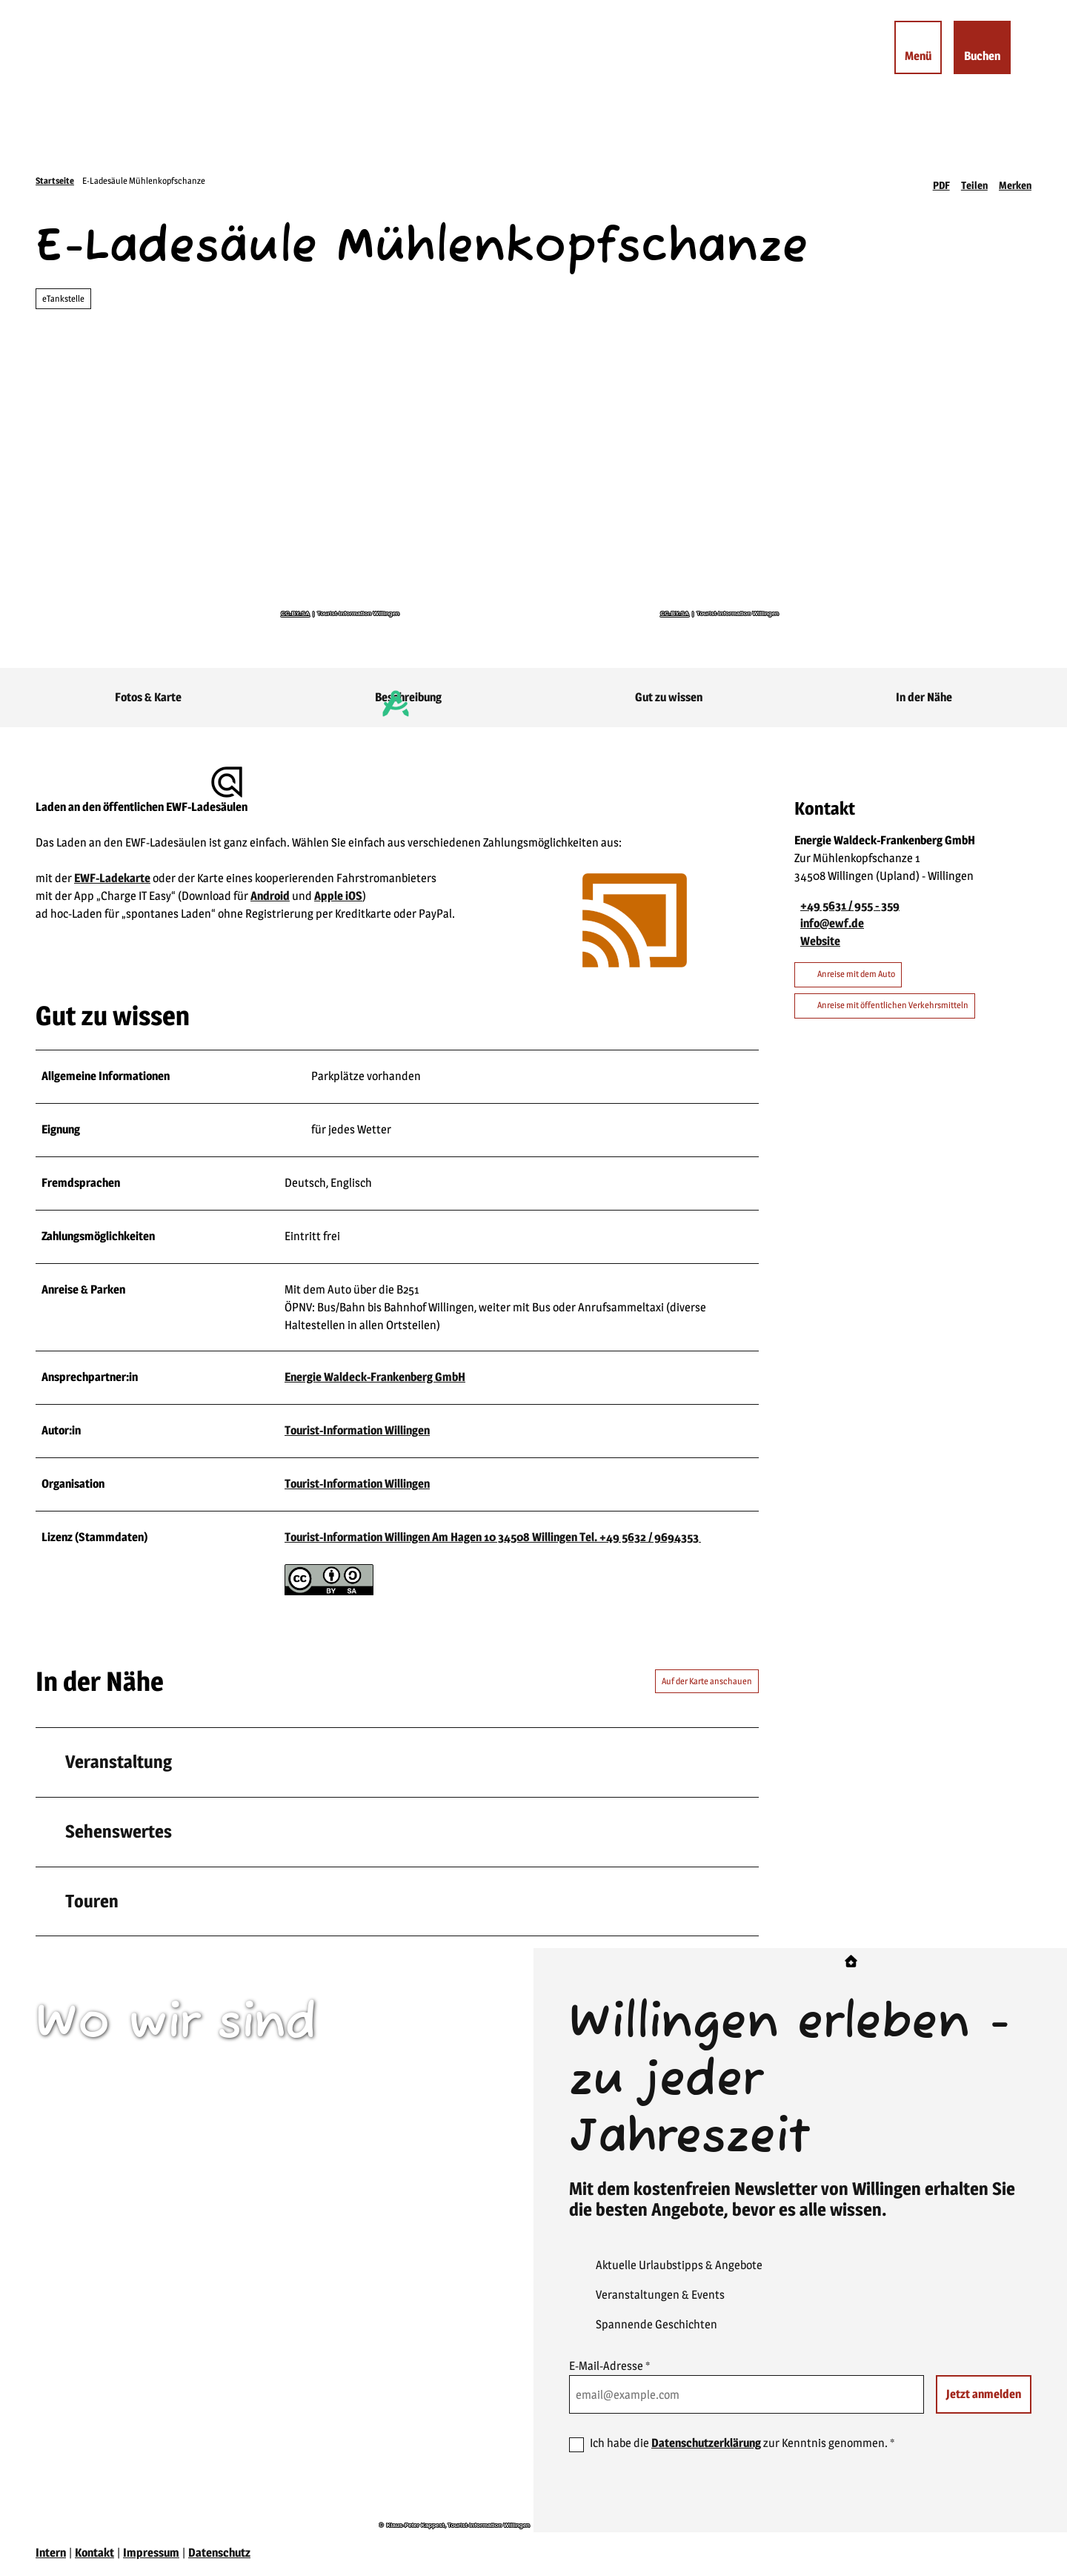 This screenshot has width=1067, height=2576. I want to click on algolia search service logo, so click(227, 782).